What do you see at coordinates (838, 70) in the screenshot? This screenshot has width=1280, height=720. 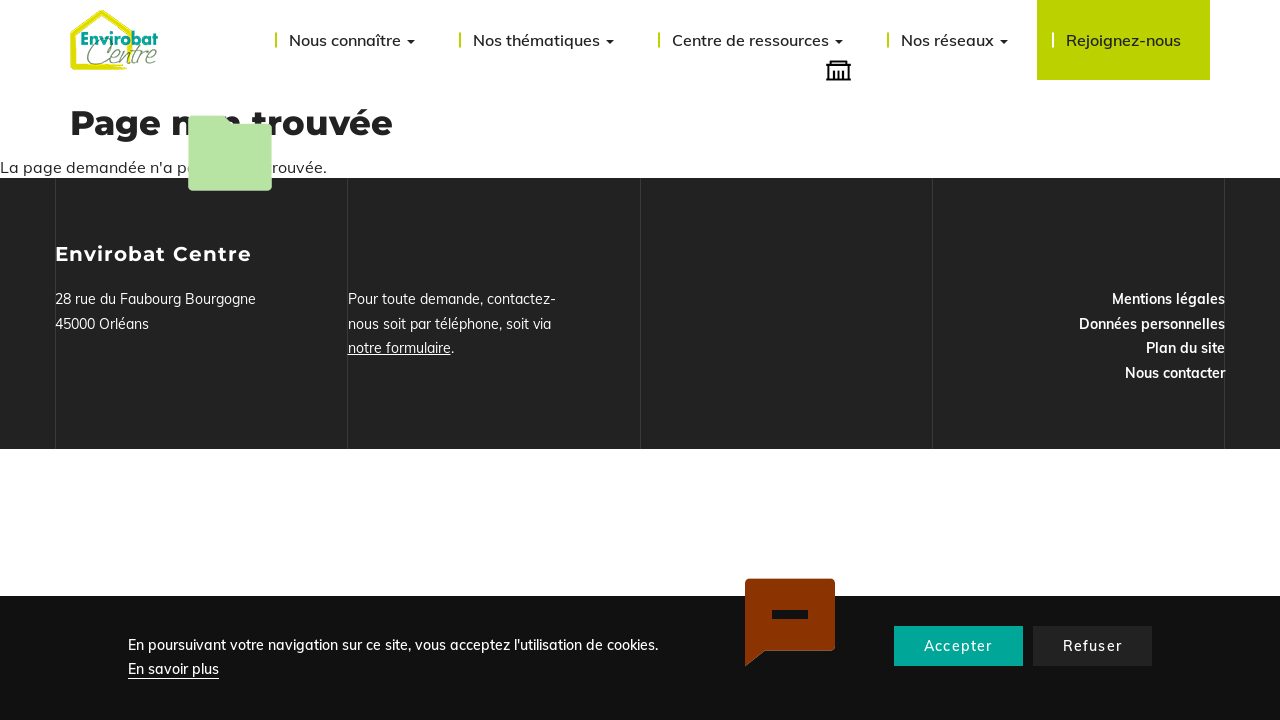 I see `access government services` at bounding box center [838, 70].